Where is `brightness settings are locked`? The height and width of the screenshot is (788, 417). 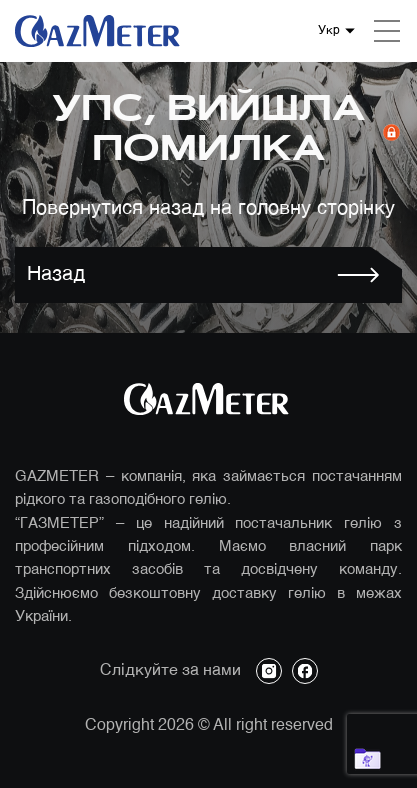 brightness settings are locked is located at coordinates (391, 132).